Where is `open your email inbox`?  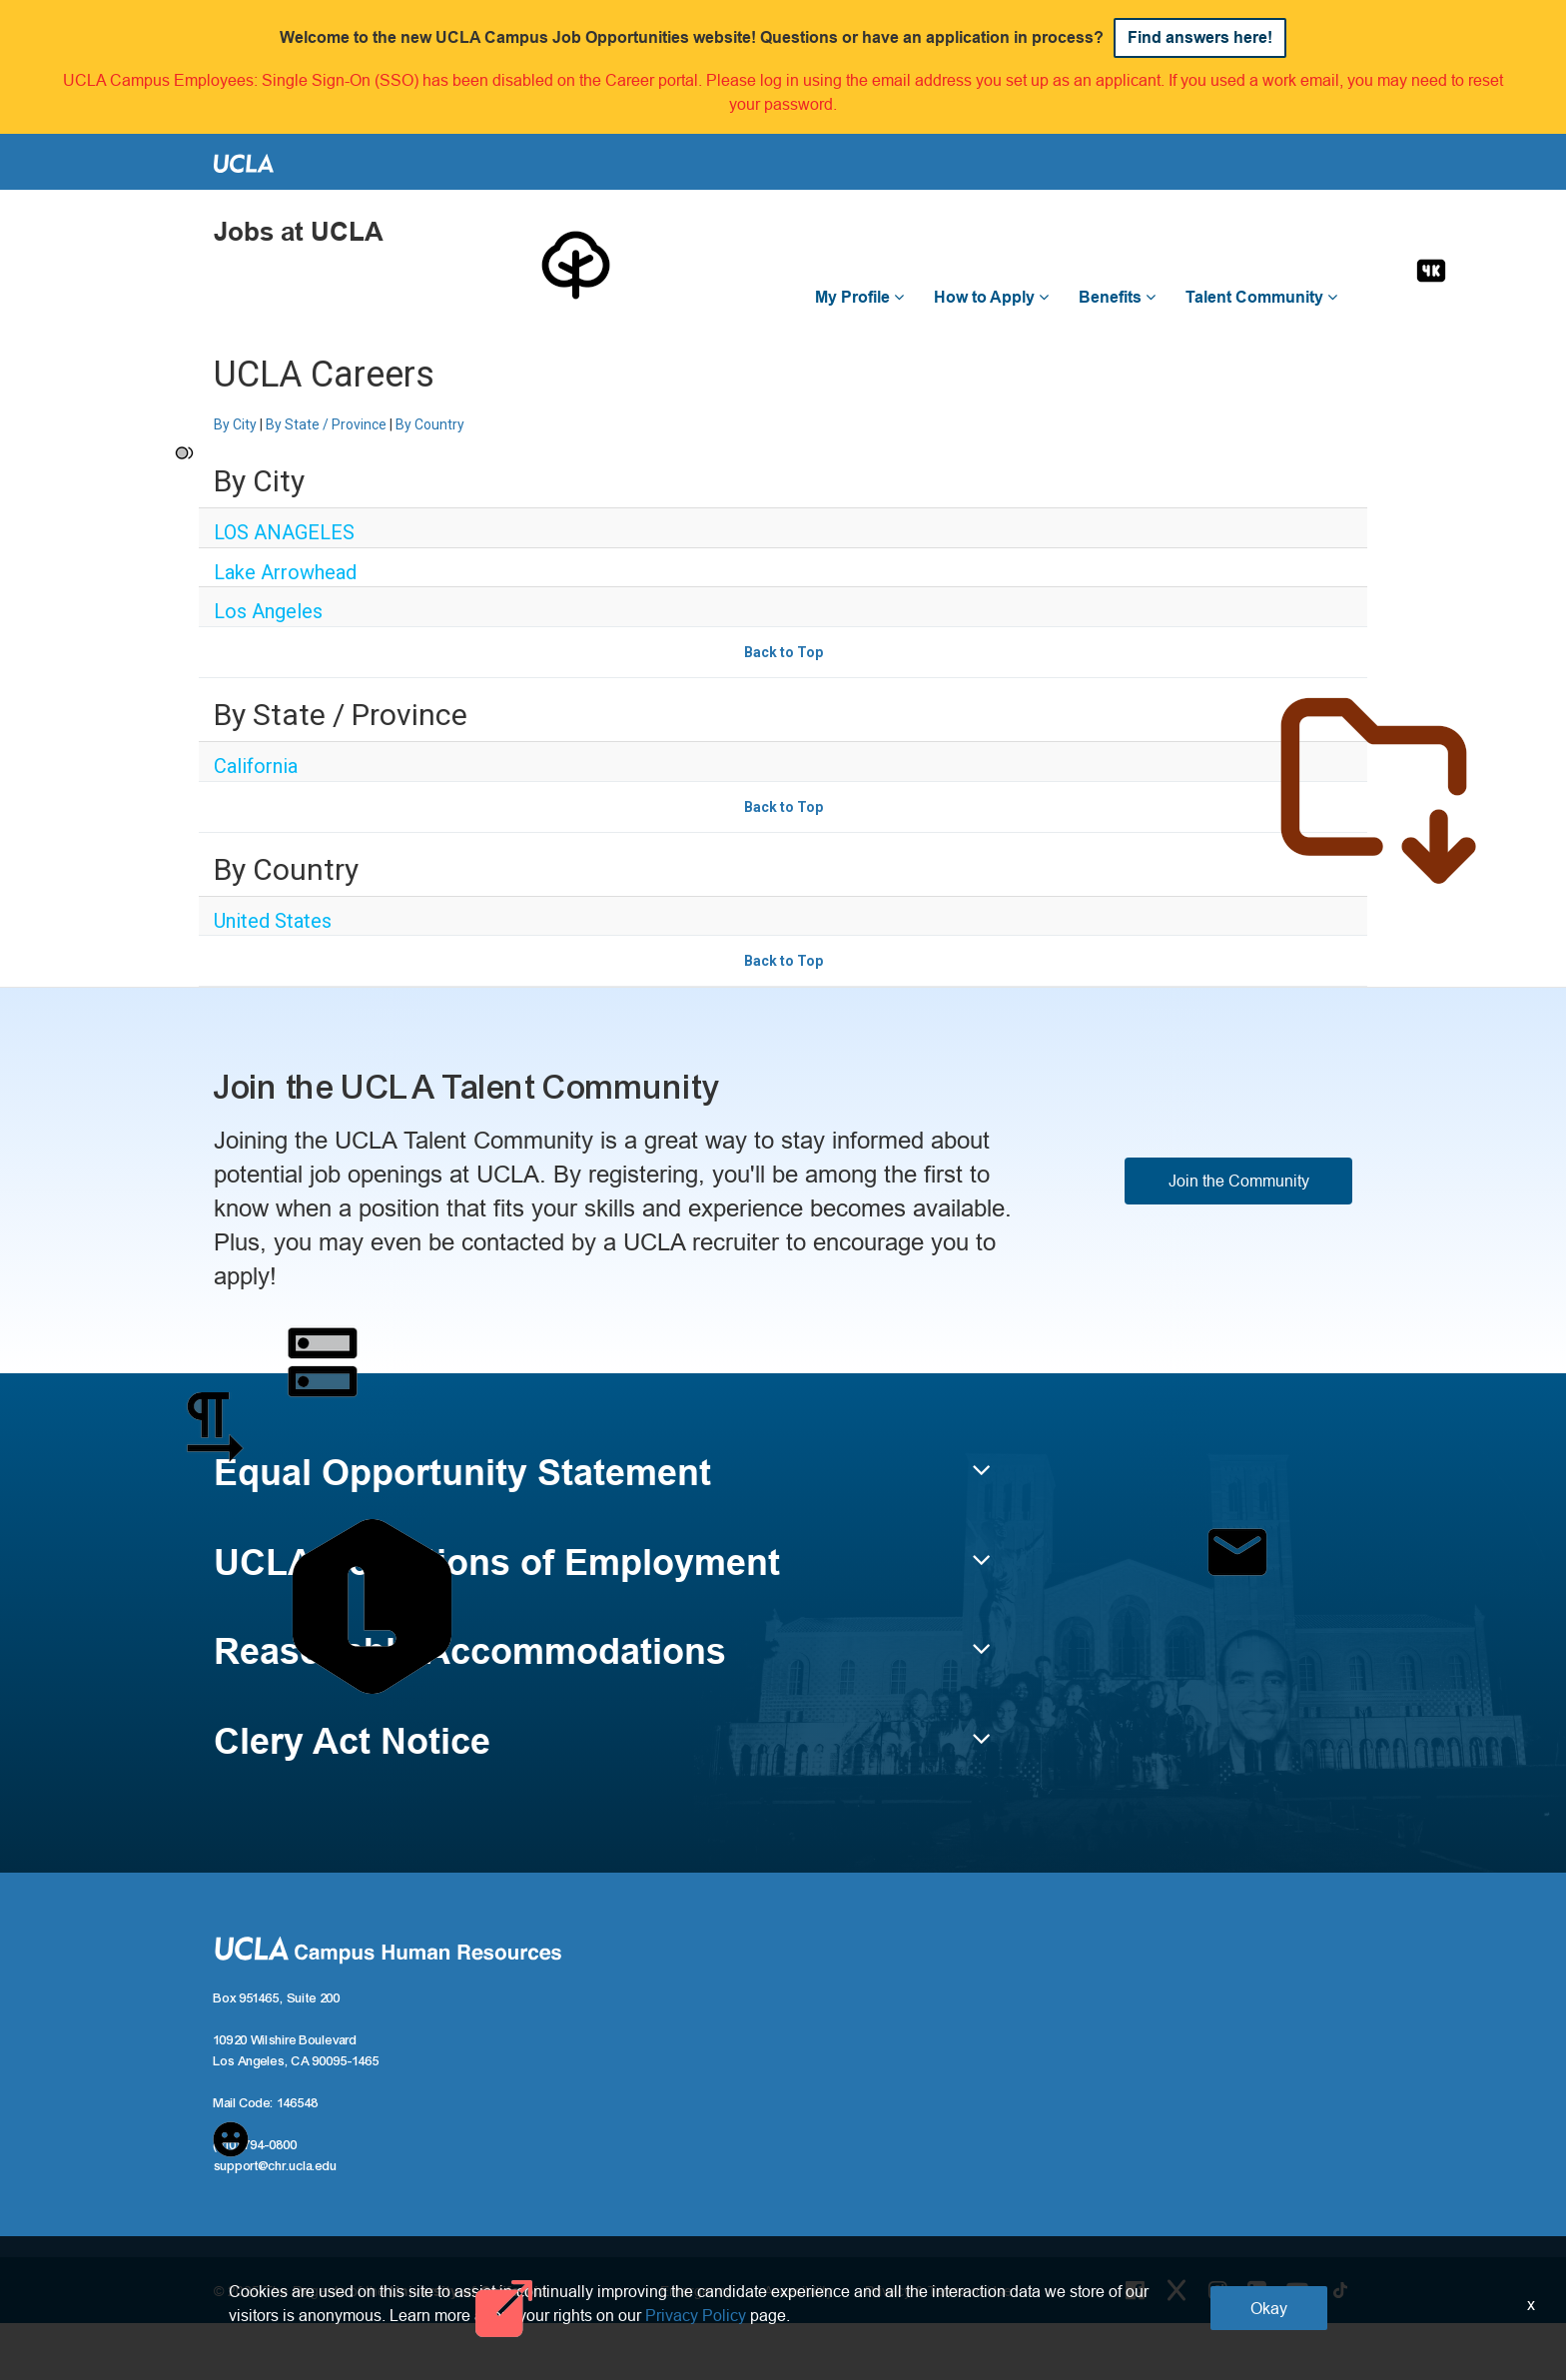 open your email inbox is located at coordinates (1237, 1552).